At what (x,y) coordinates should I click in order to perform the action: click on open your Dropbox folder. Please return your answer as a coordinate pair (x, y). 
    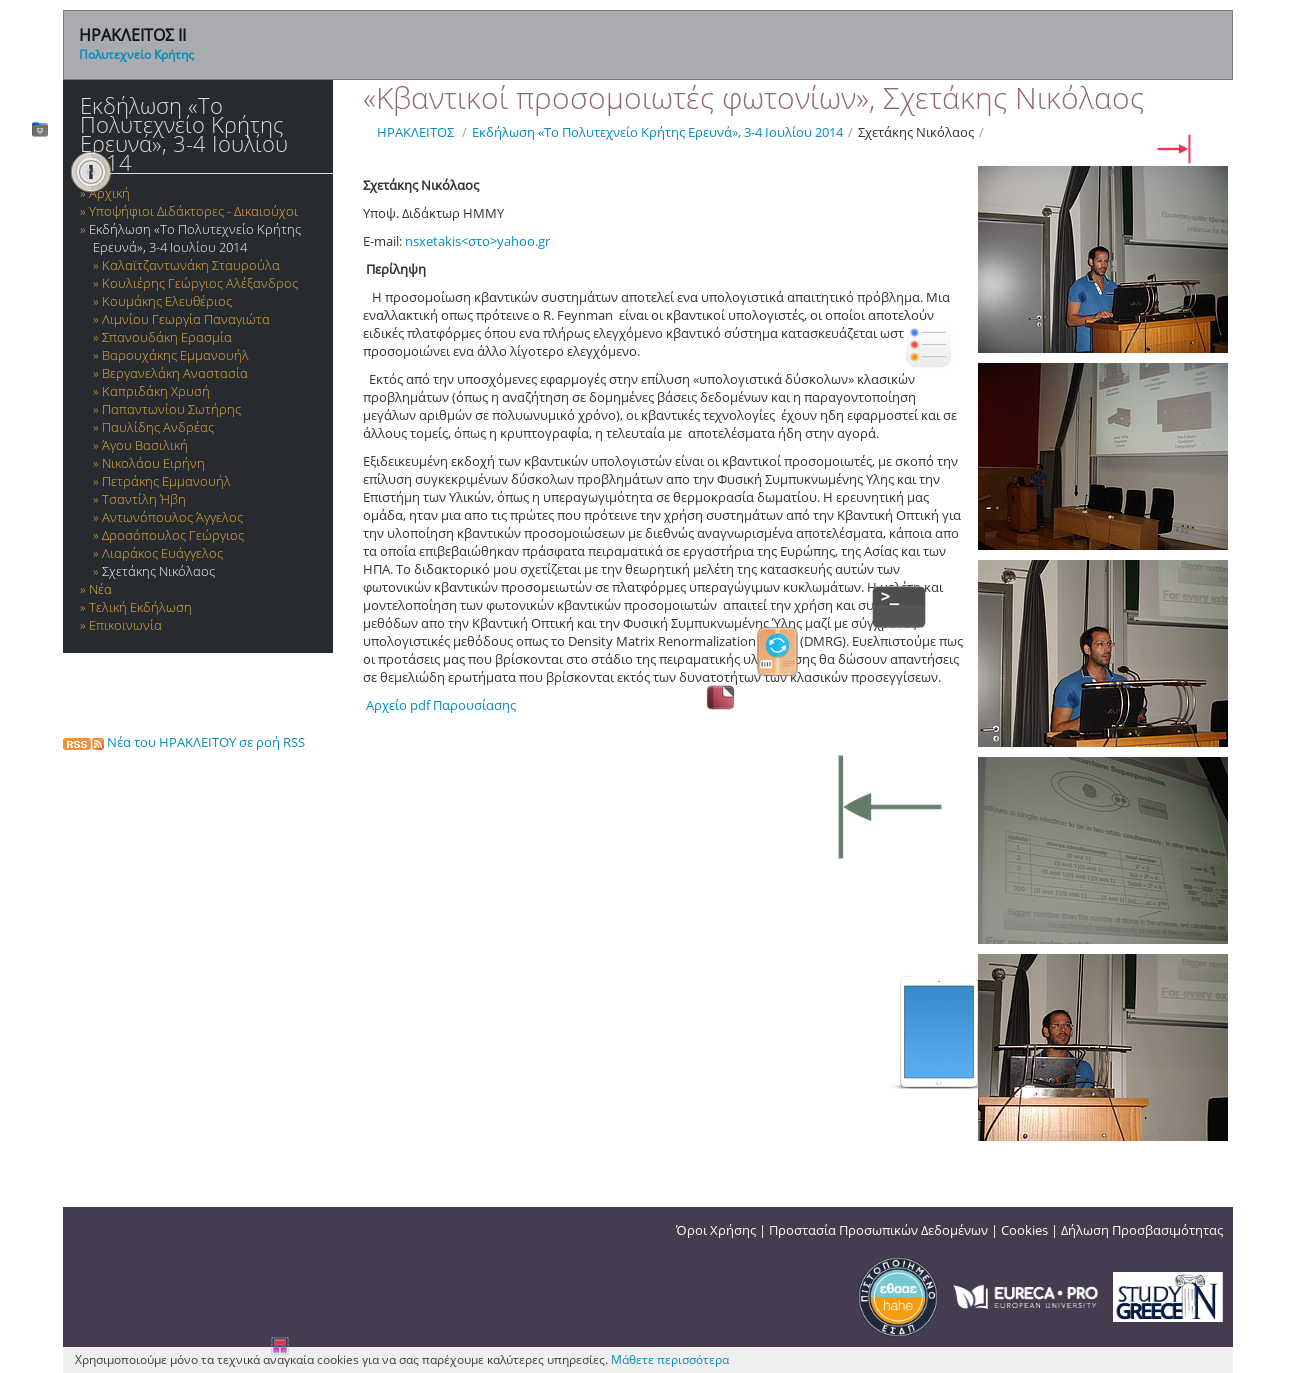
    Looking at the image, I should click on (40, 129).